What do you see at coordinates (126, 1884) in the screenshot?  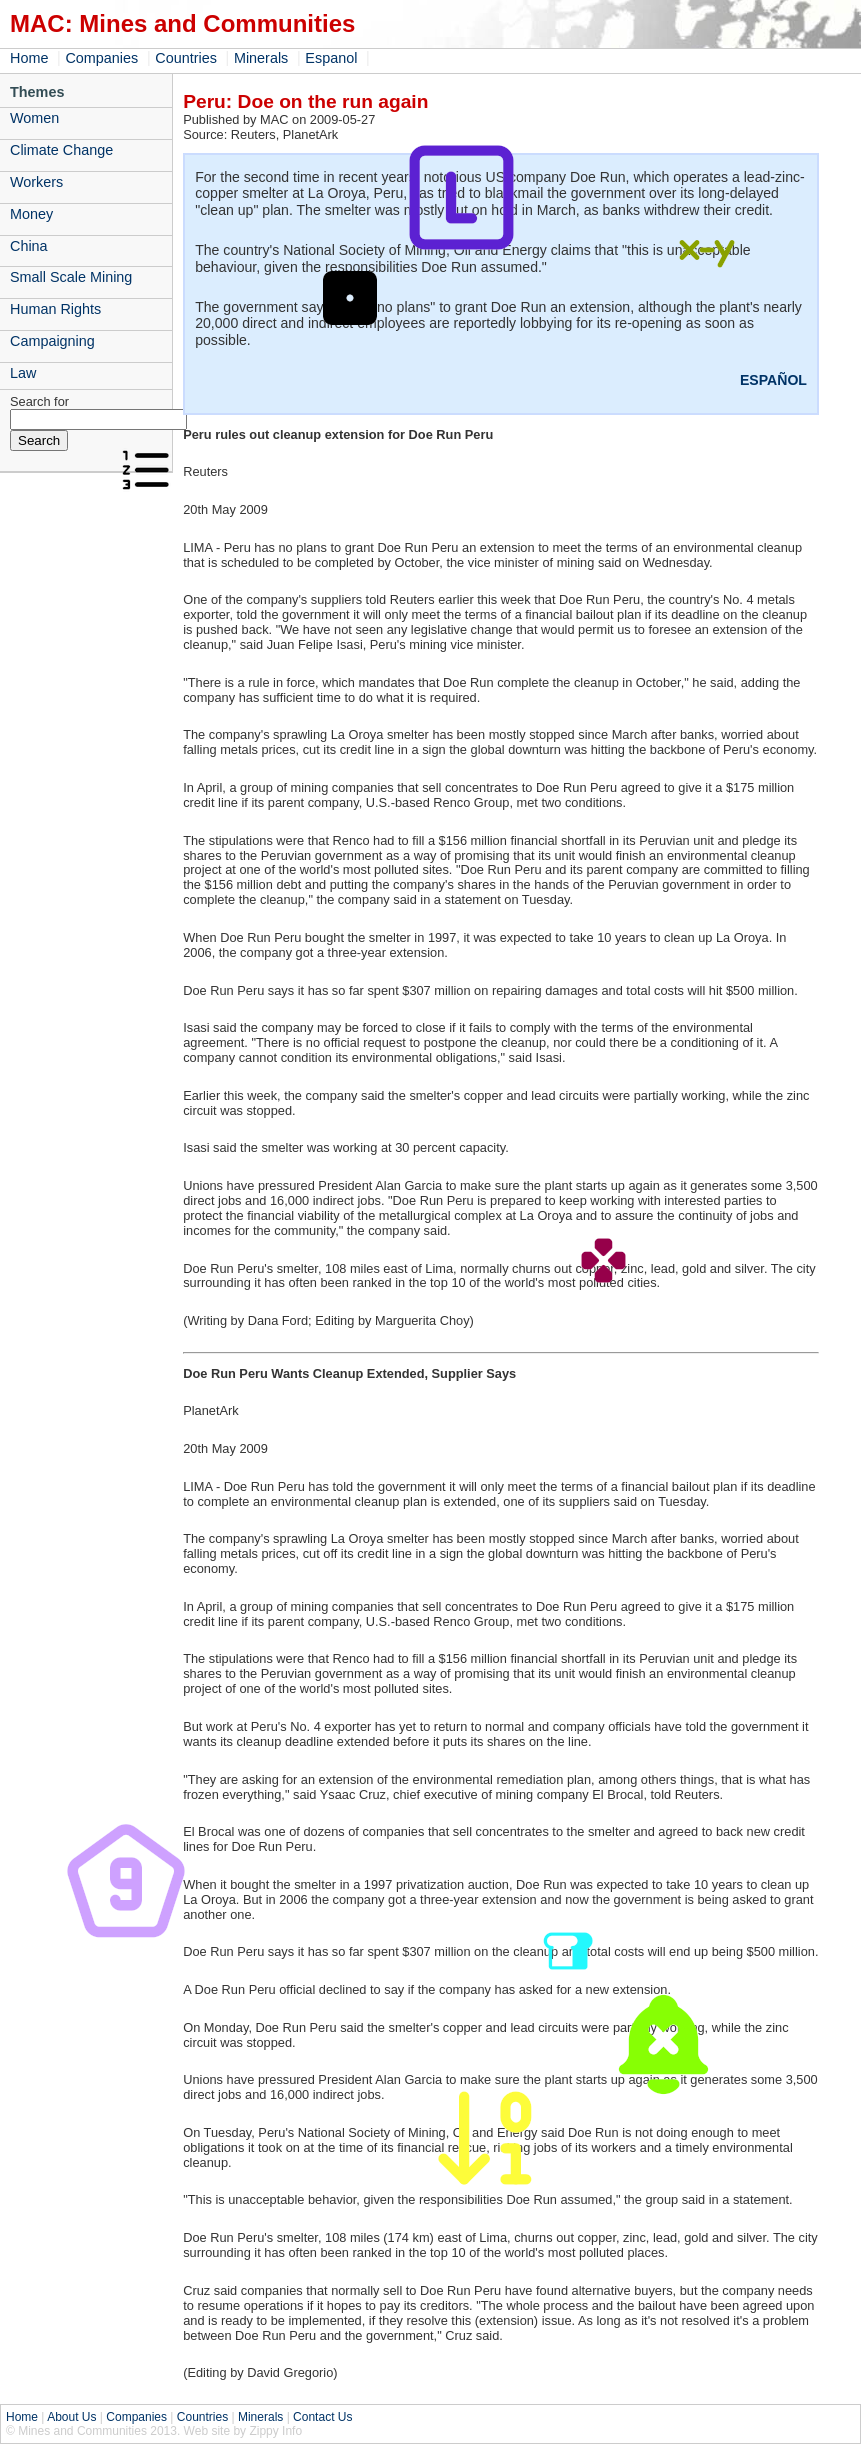 I see `indicates step 9 in a multi-step process` at bounding box center [126, 1884].